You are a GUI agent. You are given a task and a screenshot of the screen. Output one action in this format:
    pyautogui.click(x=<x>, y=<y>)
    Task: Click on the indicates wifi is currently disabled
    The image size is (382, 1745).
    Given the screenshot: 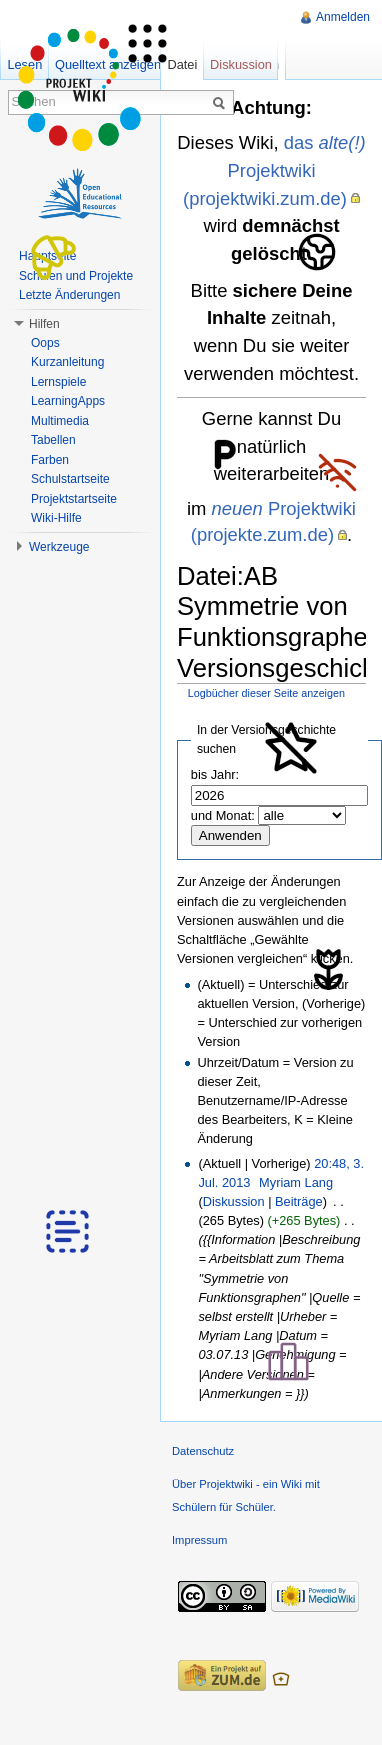 What is the action you would take?
    pyautogui.click(x=337, y=472)
    